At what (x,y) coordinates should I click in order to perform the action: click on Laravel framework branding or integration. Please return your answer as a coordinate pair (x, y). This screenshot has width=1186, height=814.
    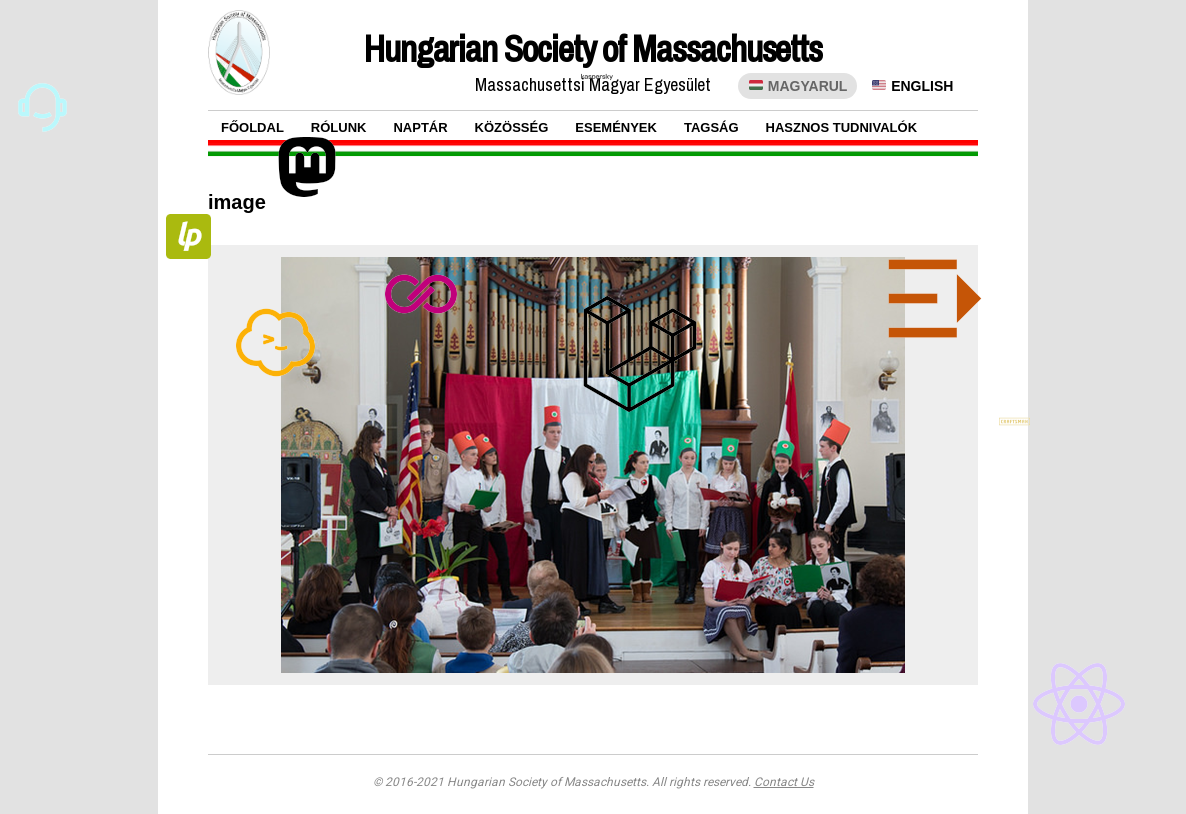
    Looking at the image, I should click on (640, 354).